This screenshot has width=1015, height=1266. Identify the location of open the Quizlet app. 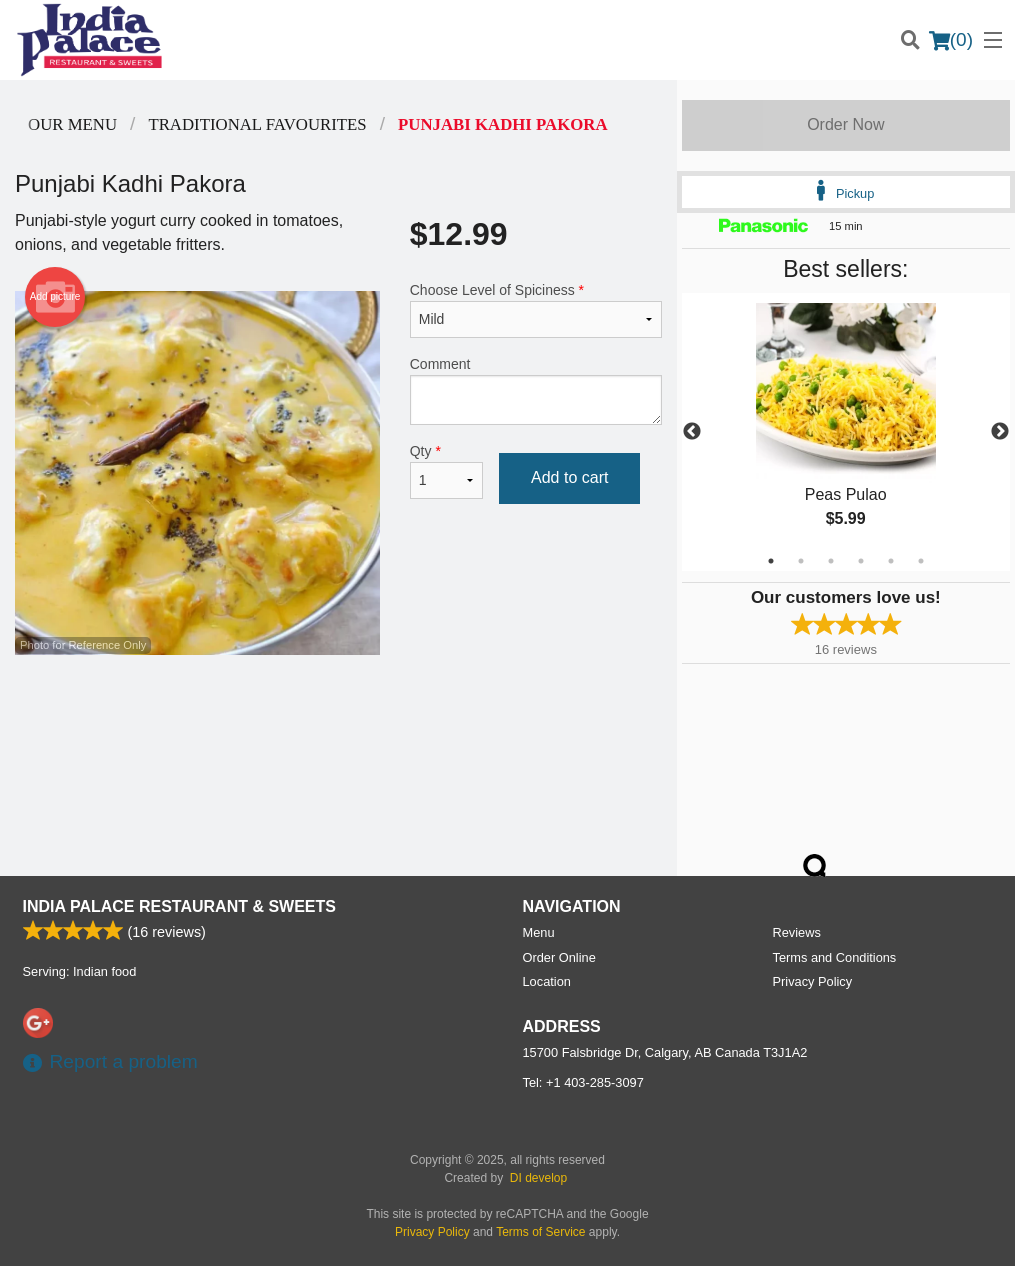
(814, 865).